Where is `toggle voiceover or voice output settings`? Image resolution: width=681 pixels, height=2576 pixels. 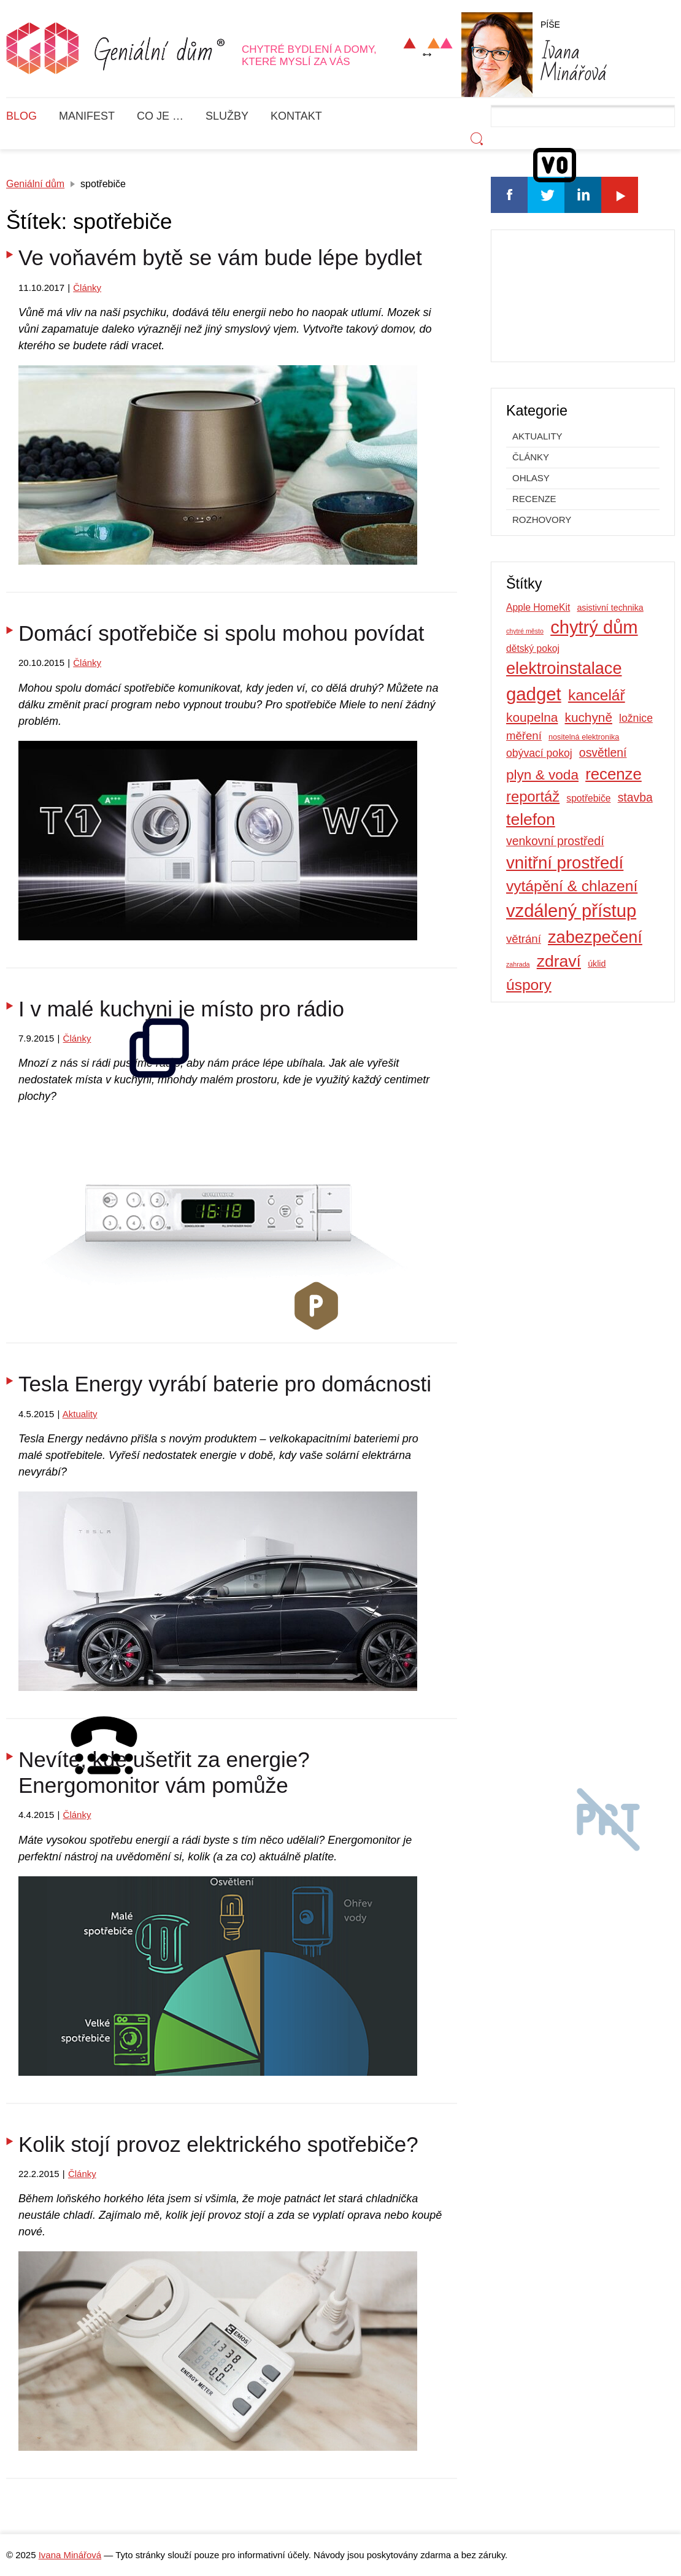
toggle voiceover or voice output settings is located at coordinates (555, 165).